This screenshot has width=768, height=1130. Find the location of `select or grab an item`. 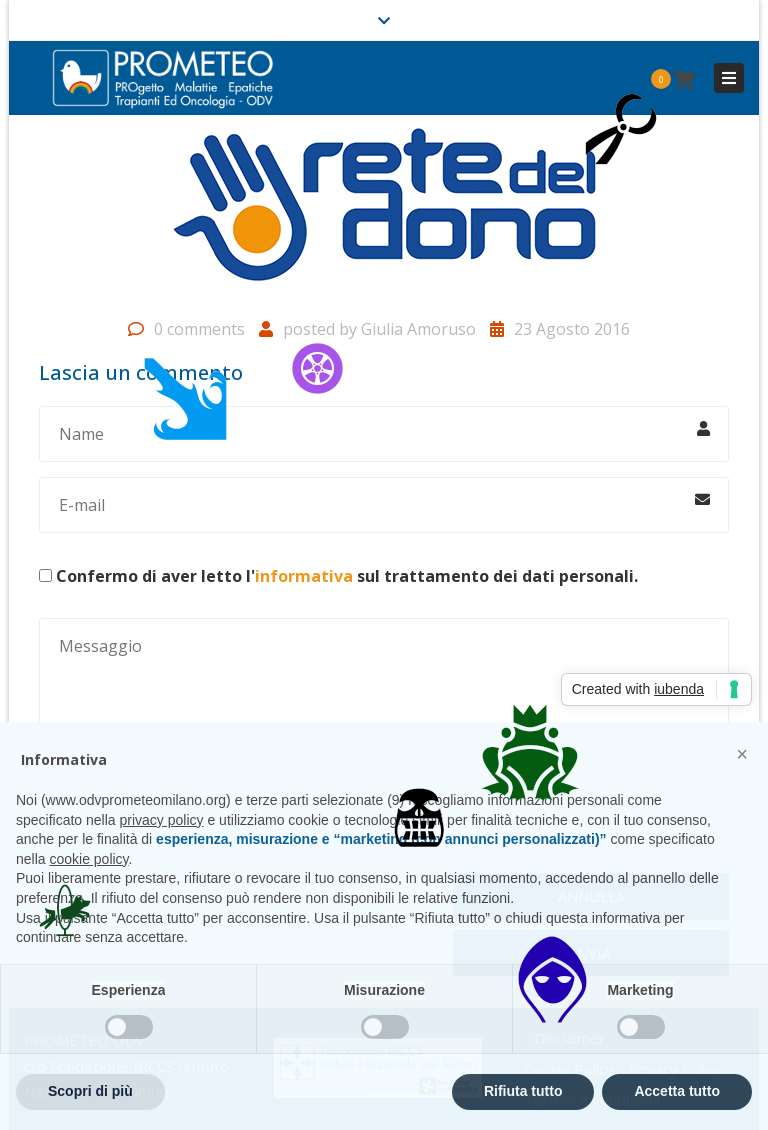

select or grab an item is located at coordinates (621, 129).